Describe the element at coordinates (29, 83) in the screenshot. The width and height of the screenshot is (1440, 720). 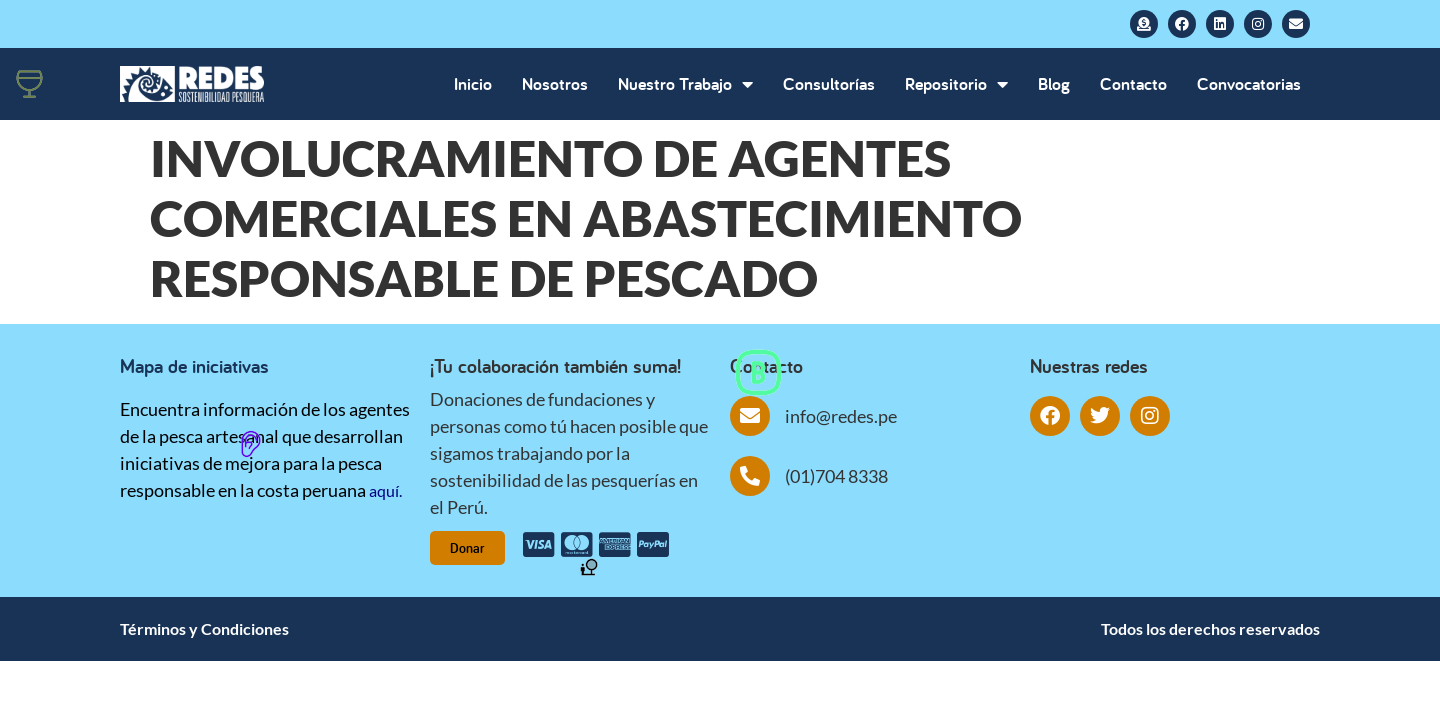
I see `view wine or beverage menu` at that location.